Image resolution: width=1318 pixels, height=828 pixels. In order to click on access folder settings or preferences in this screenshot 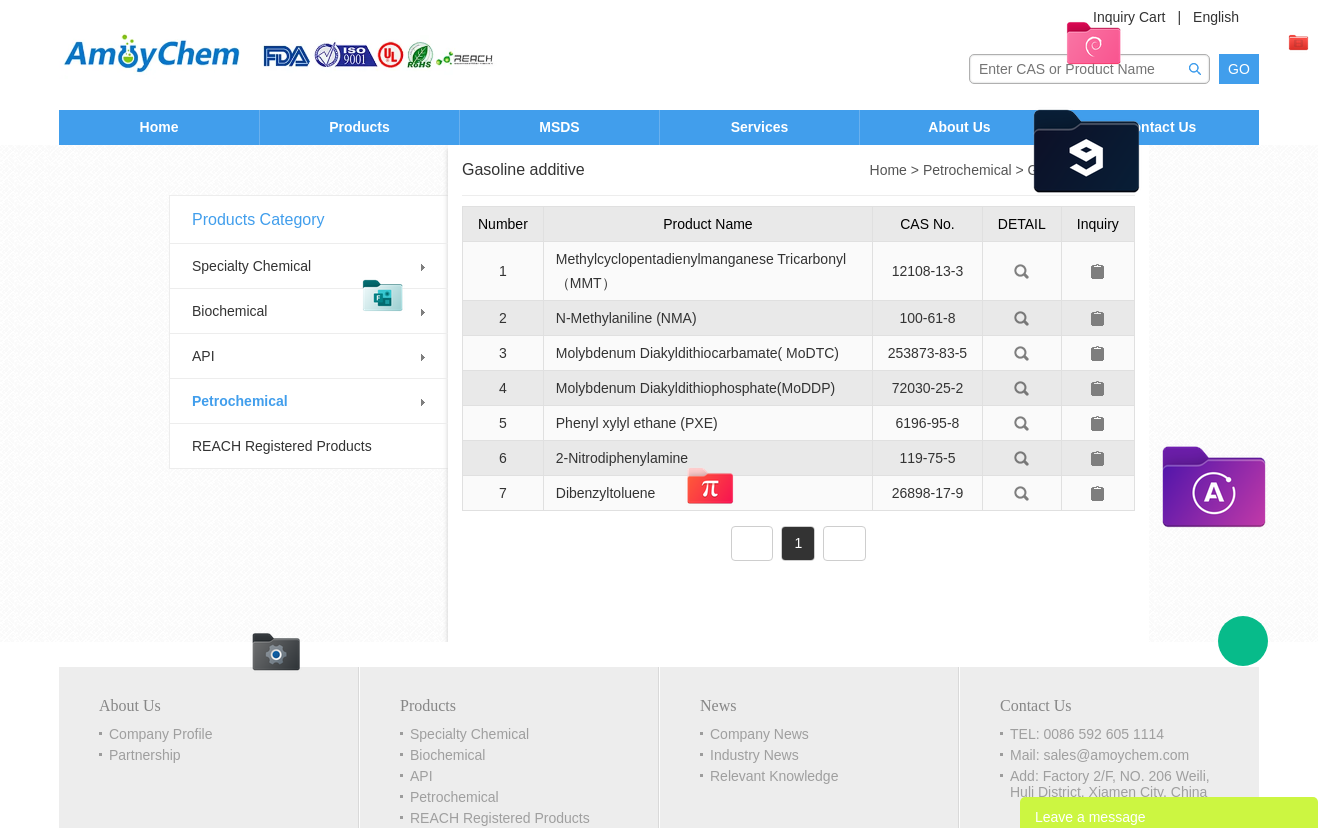, I will do `click(276, 653)`.